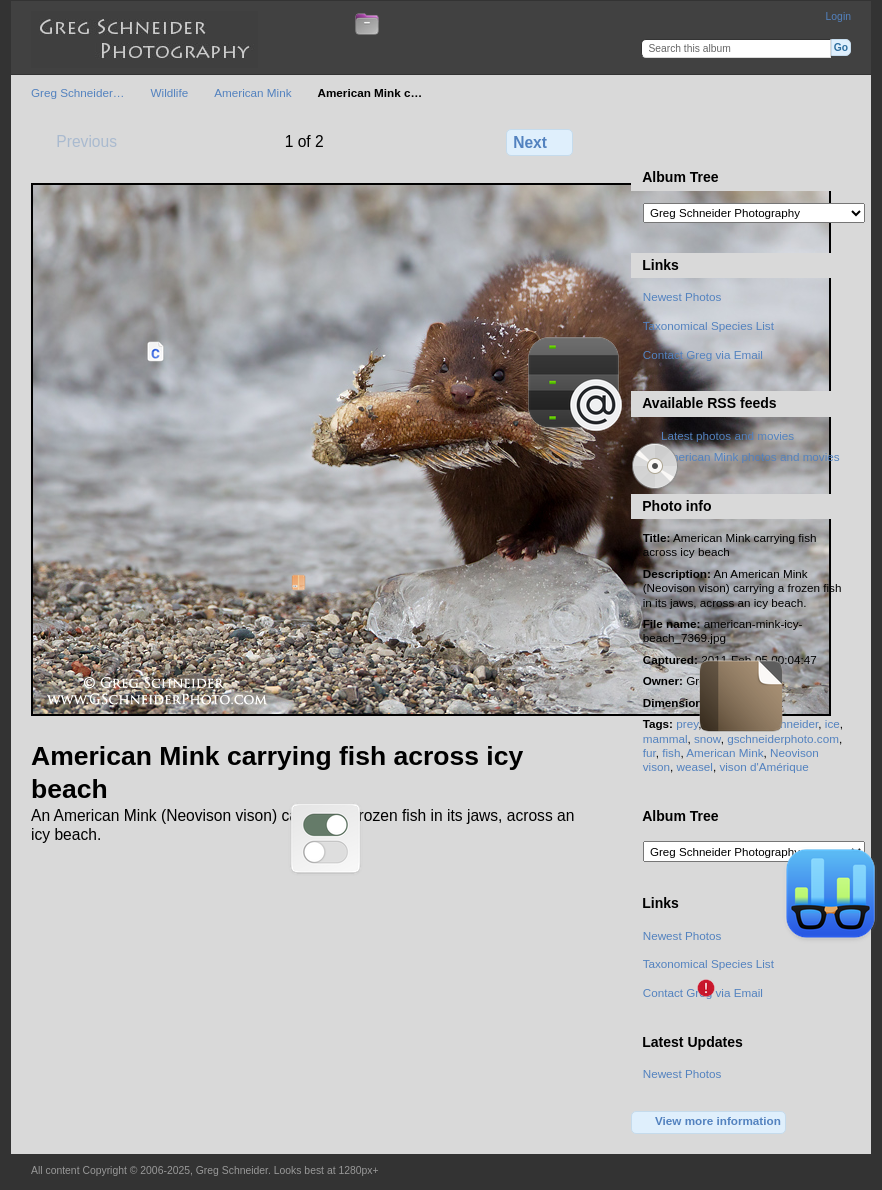  Describe the element at coordinates (573, 382) in the screenshot. I see `configure dns server settings` at that location.